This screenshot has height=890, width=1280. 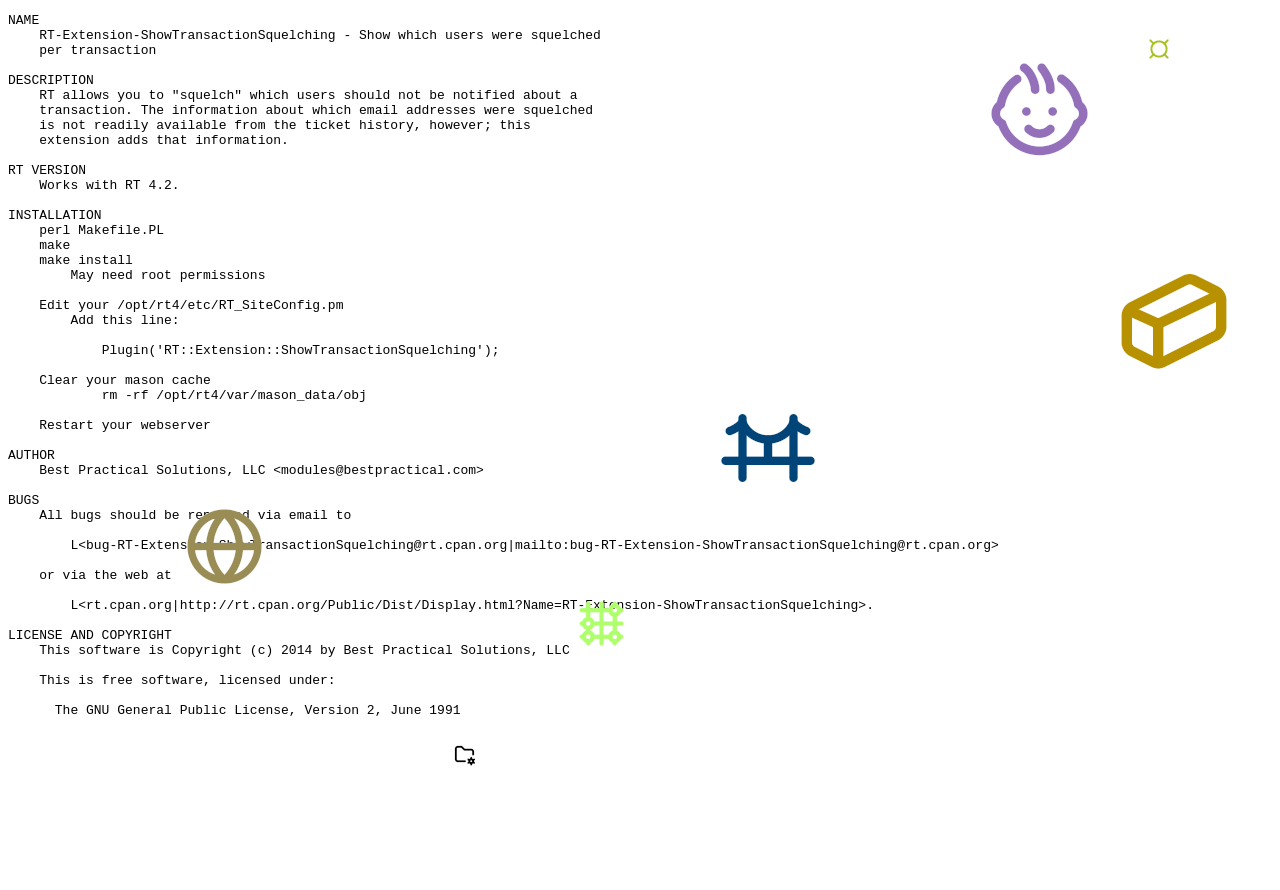 I want to click on view currency or monetary settings, so click(x=1159, y=49).